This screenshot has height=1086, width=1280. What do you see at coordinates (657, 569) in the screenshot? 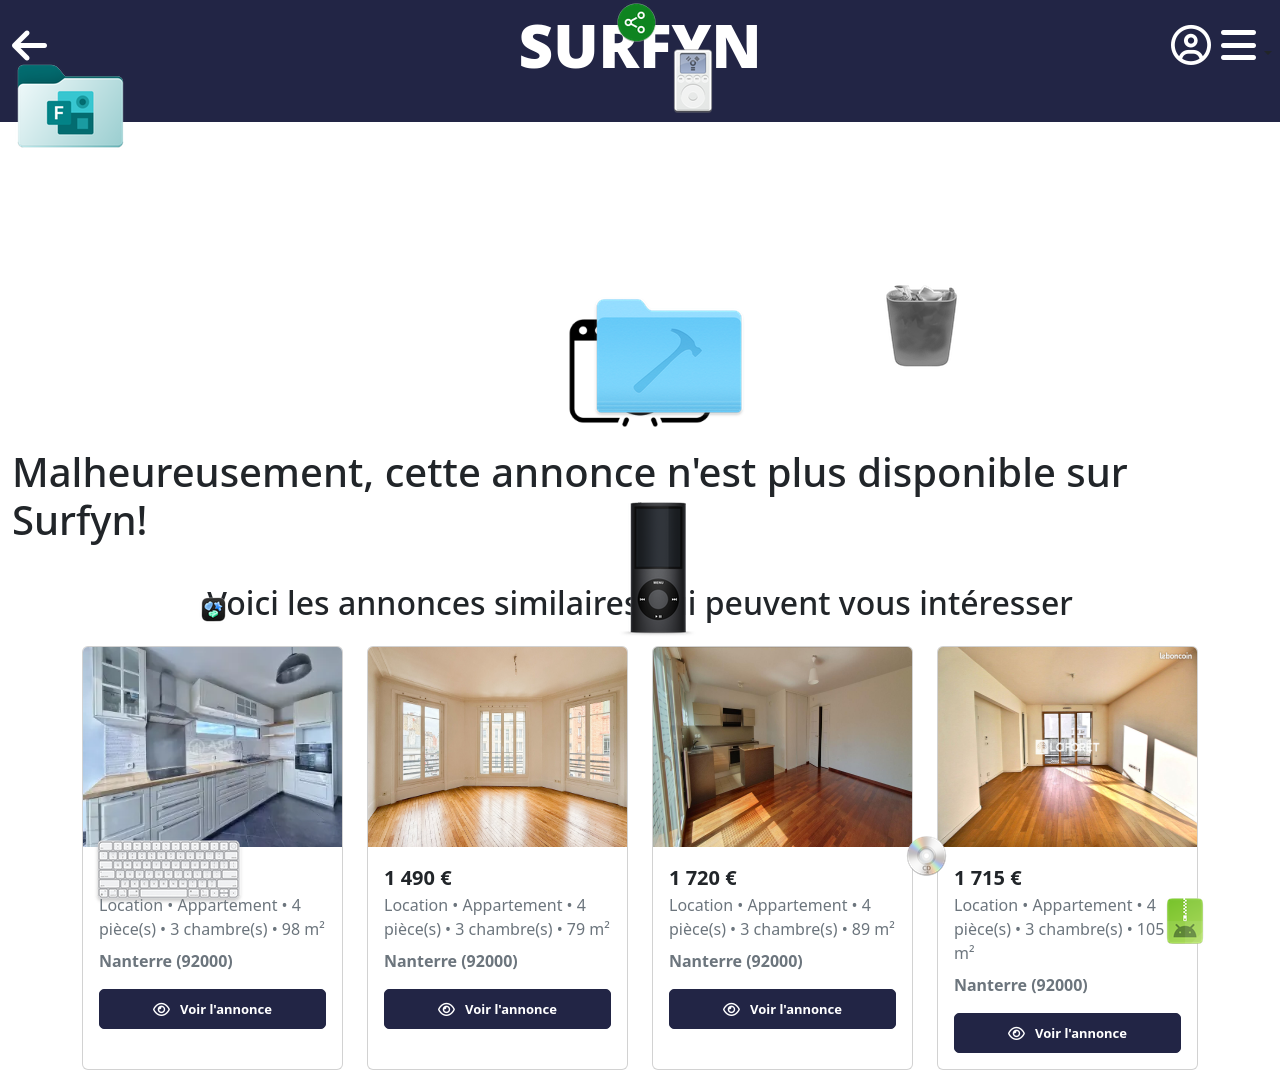
I see `access iPod device settings` at bounding box center [657, 569].